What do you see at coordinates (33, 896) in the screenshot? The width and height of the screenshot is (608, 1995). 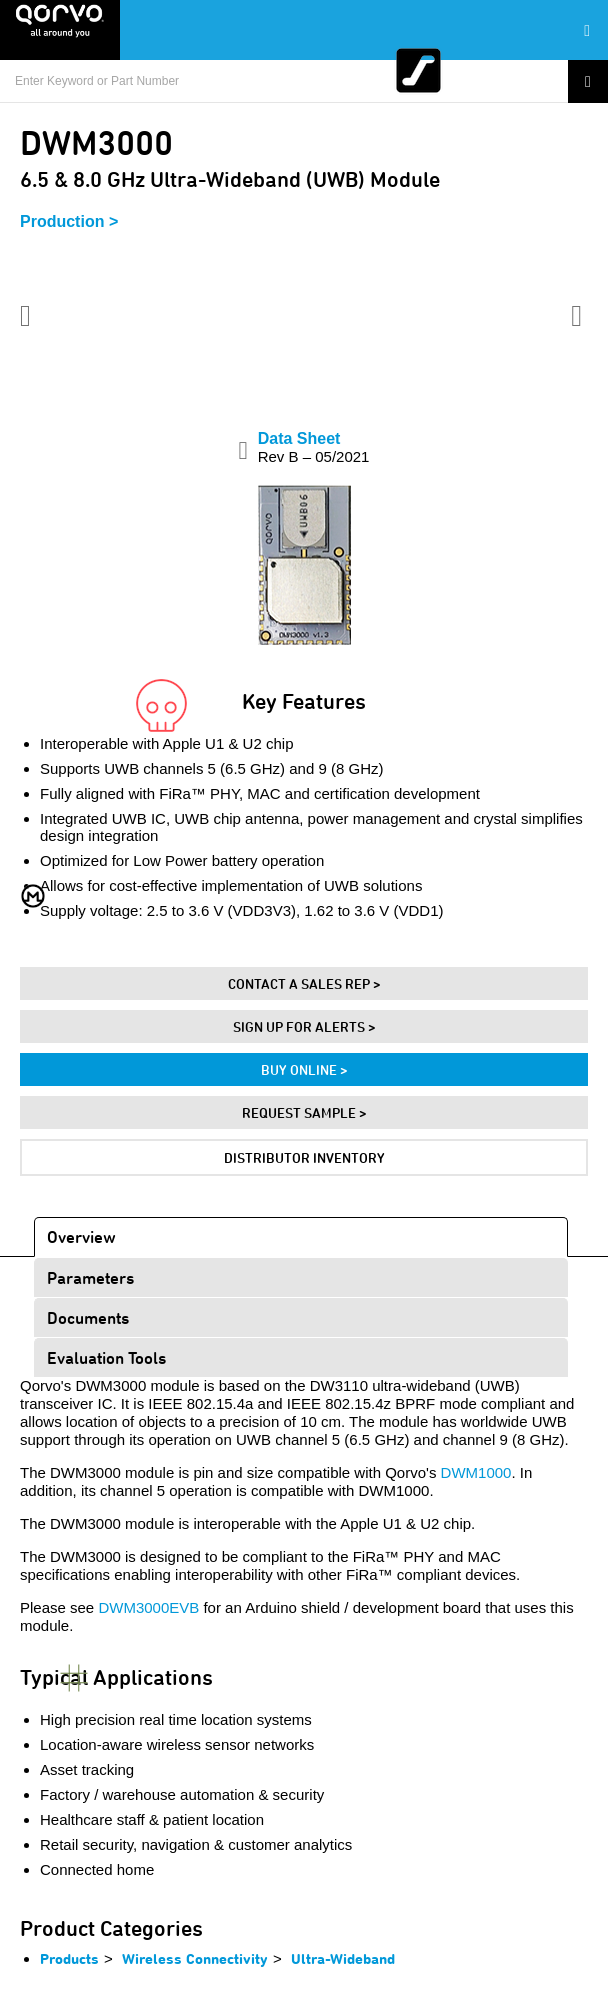 I see `view monero cryptocurrency balance` at bounding box center [33, 896].